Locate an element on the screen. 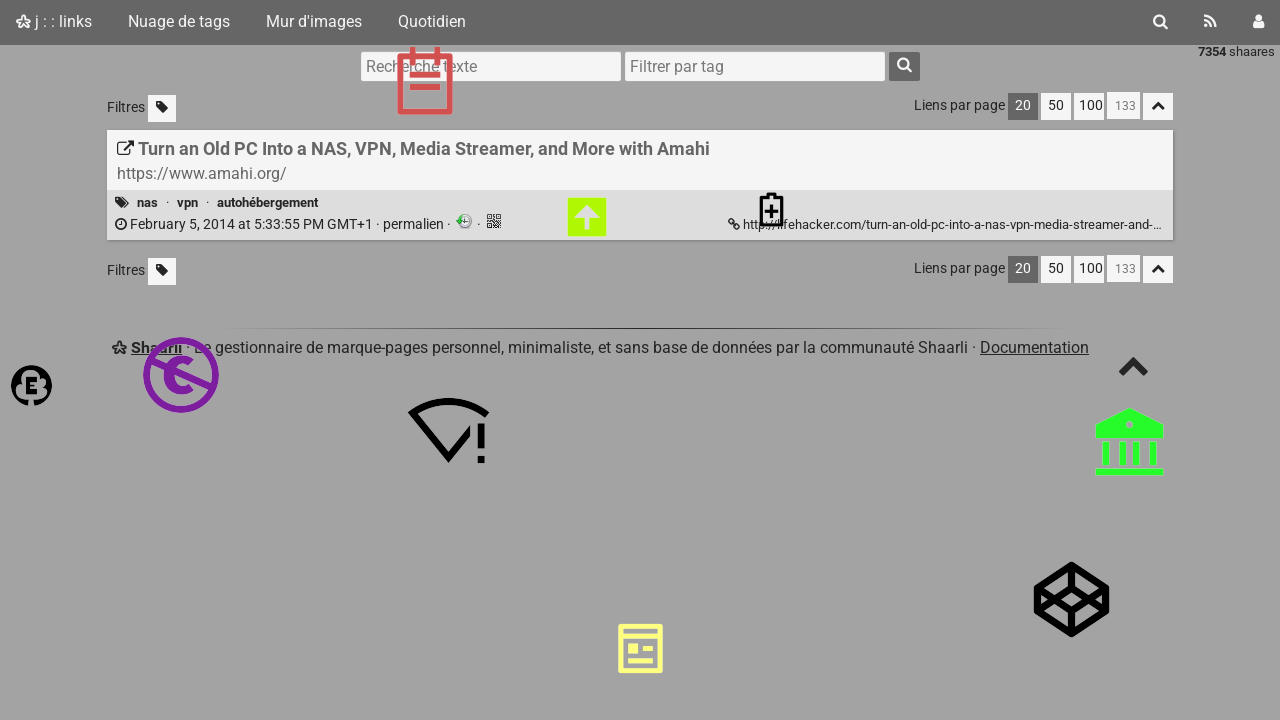 The width and height of the screenshot is (1280, 720). open CodePen profile or project is located at coordinates (1071, 599).